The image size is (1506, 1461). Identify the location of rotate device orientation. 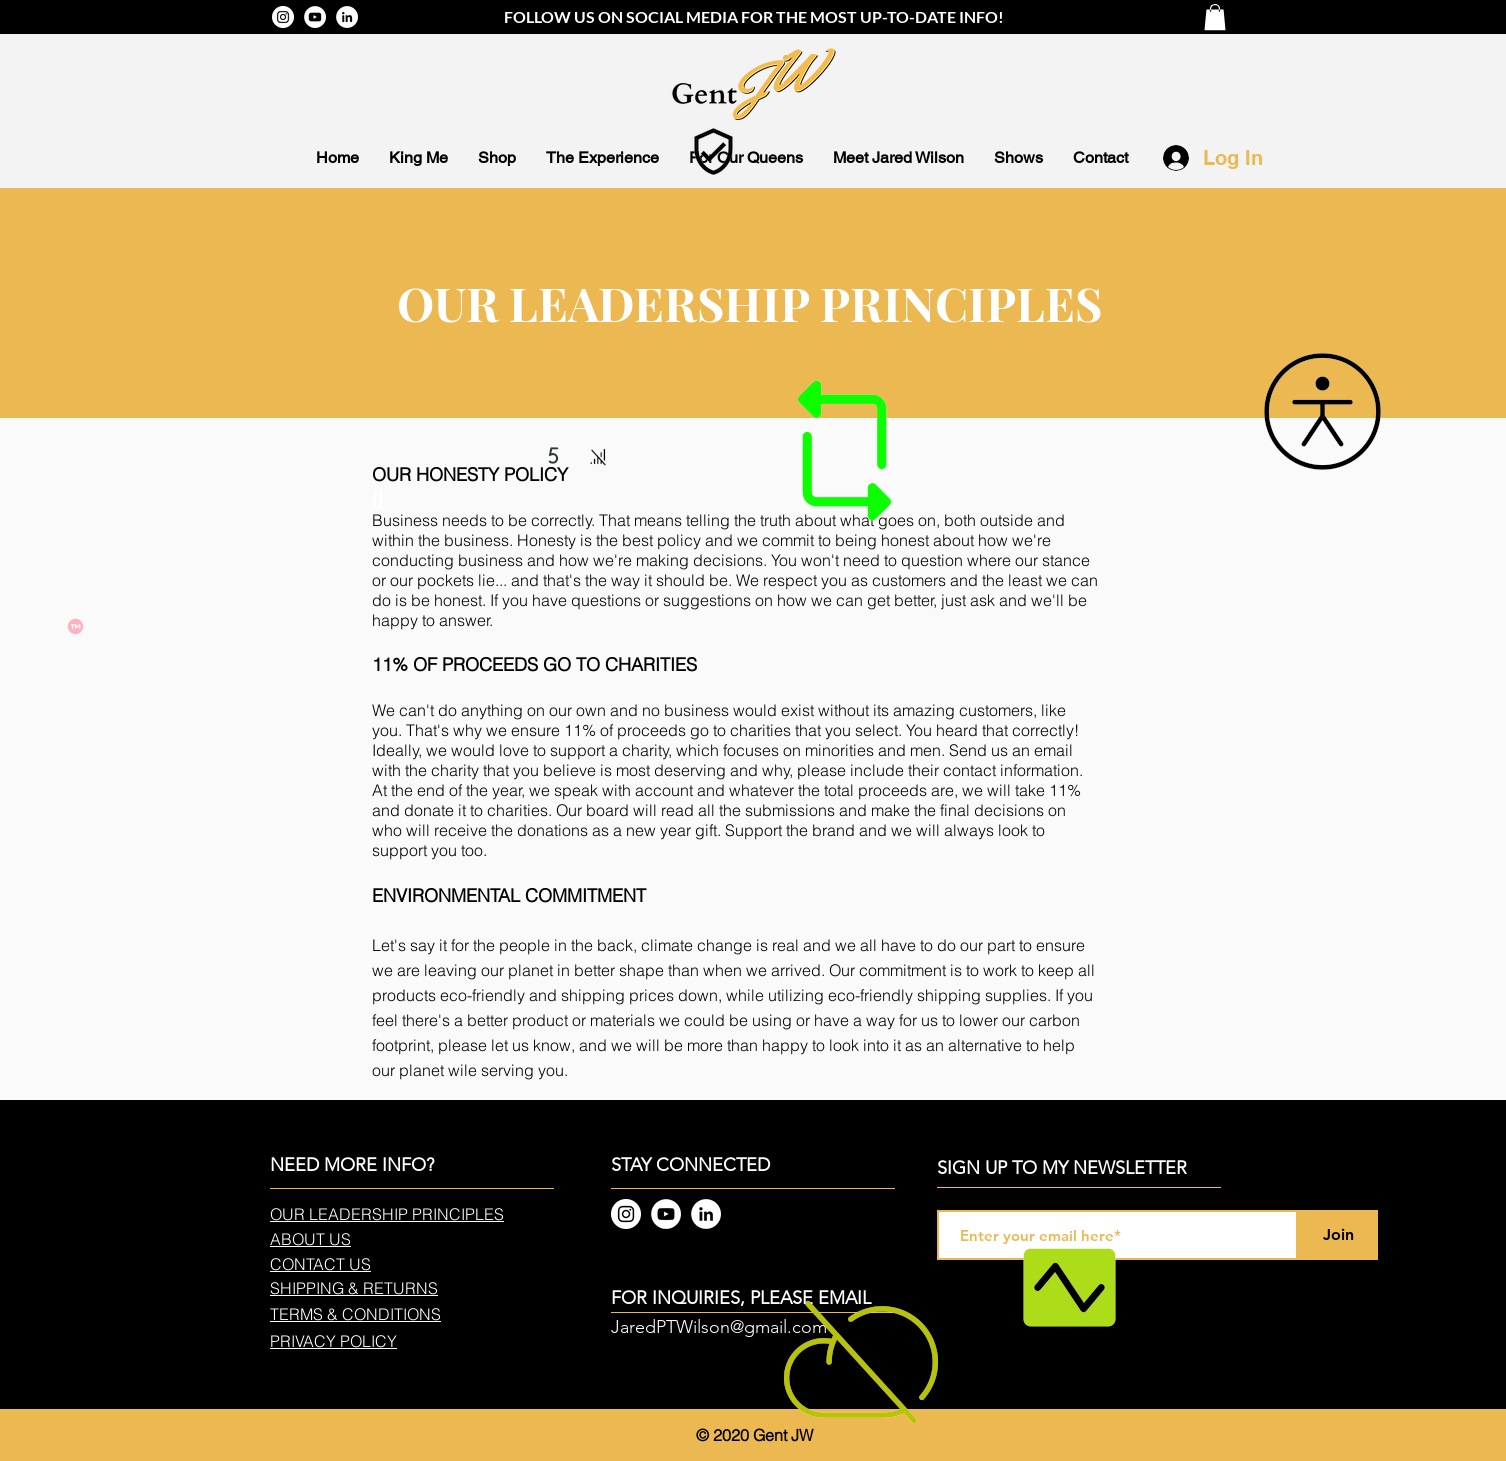
(844, 450).